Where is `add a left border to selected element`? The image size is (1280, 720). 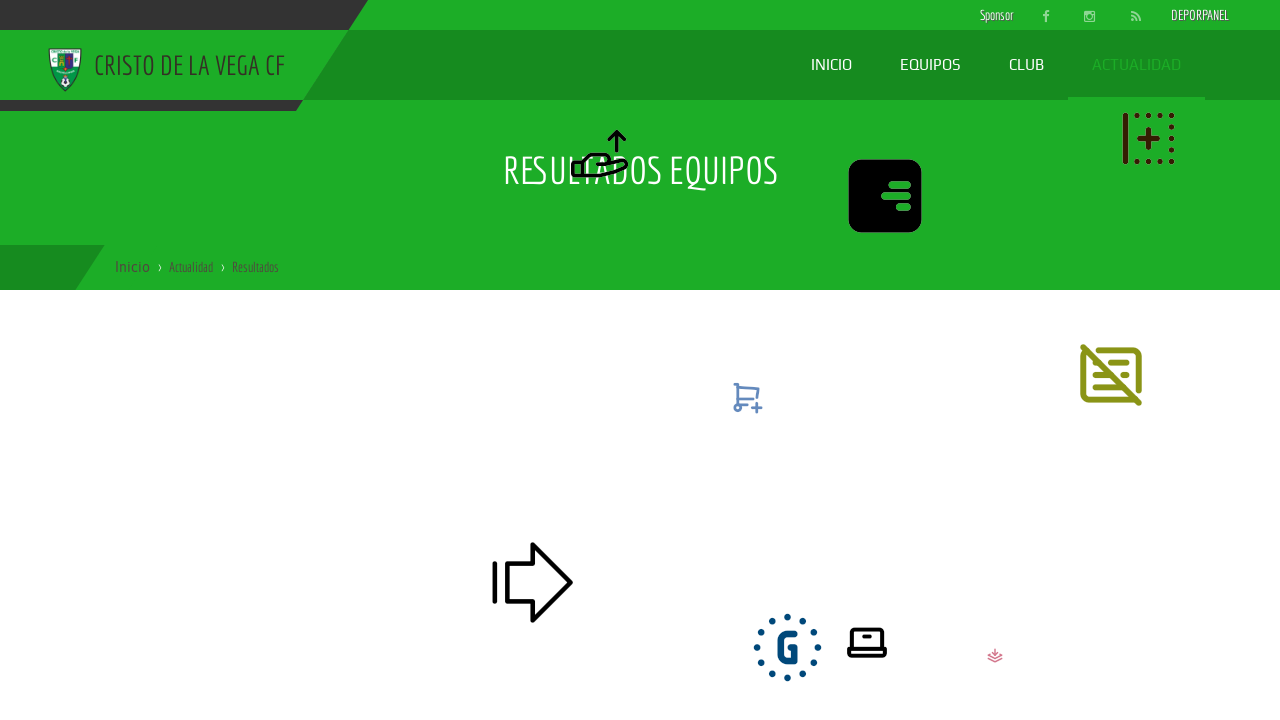 add a left border to selected element is located at coordinates (1148, 138).